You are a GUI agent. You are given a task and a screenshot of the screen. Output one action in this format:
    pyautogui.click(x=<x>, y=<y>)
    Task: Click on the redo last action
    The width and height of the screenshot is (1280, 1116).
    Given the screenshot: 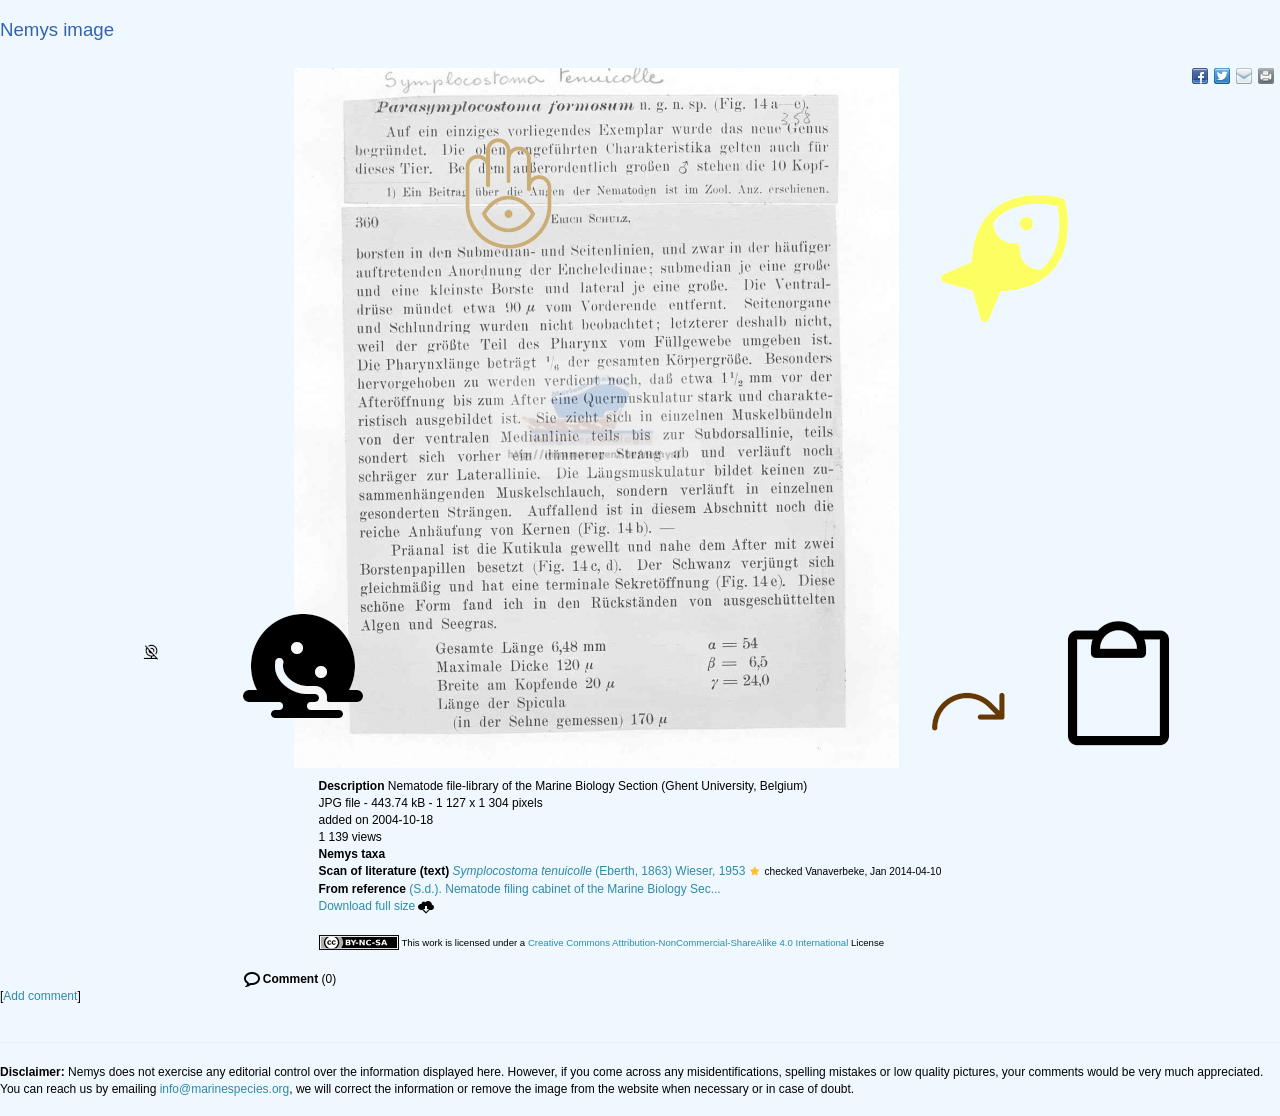 What is the action you would take?
    pyautogui.click(x=967, y=709)
    